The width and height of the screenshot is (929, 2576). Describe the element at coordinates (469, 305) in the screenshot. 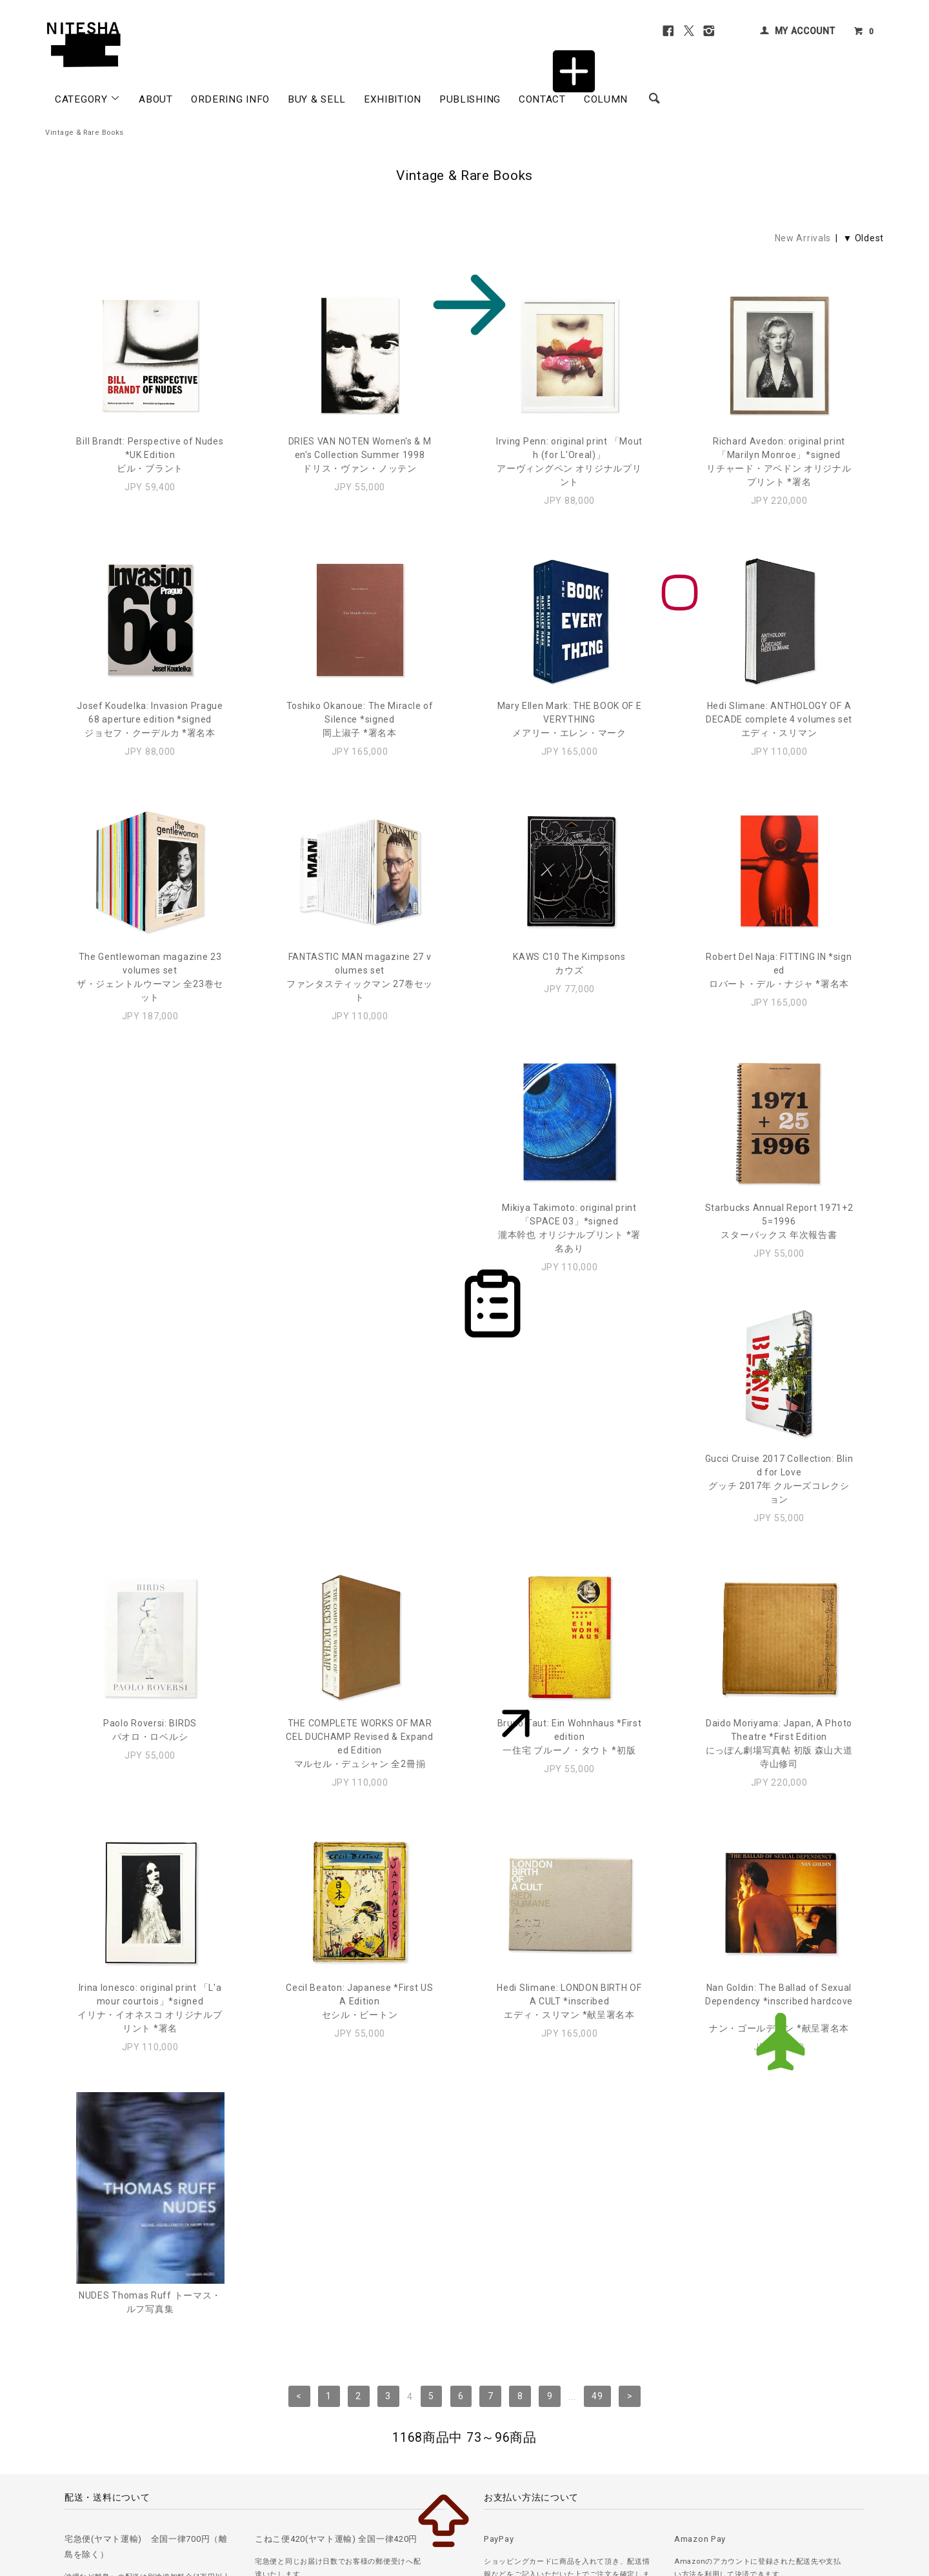

I see `proceed to the next step` at that location.